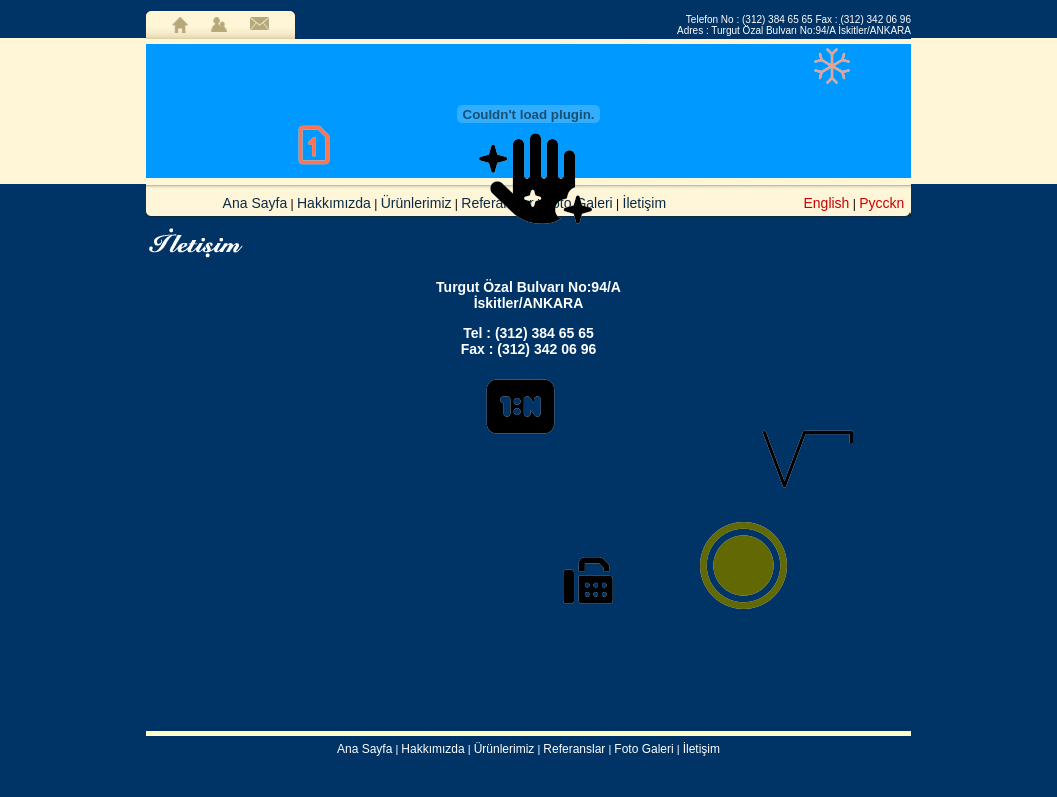  Describe the element at coordinates (520, 406) in the screenshot. I see `indicates a one-to-many database relationship` at that location.